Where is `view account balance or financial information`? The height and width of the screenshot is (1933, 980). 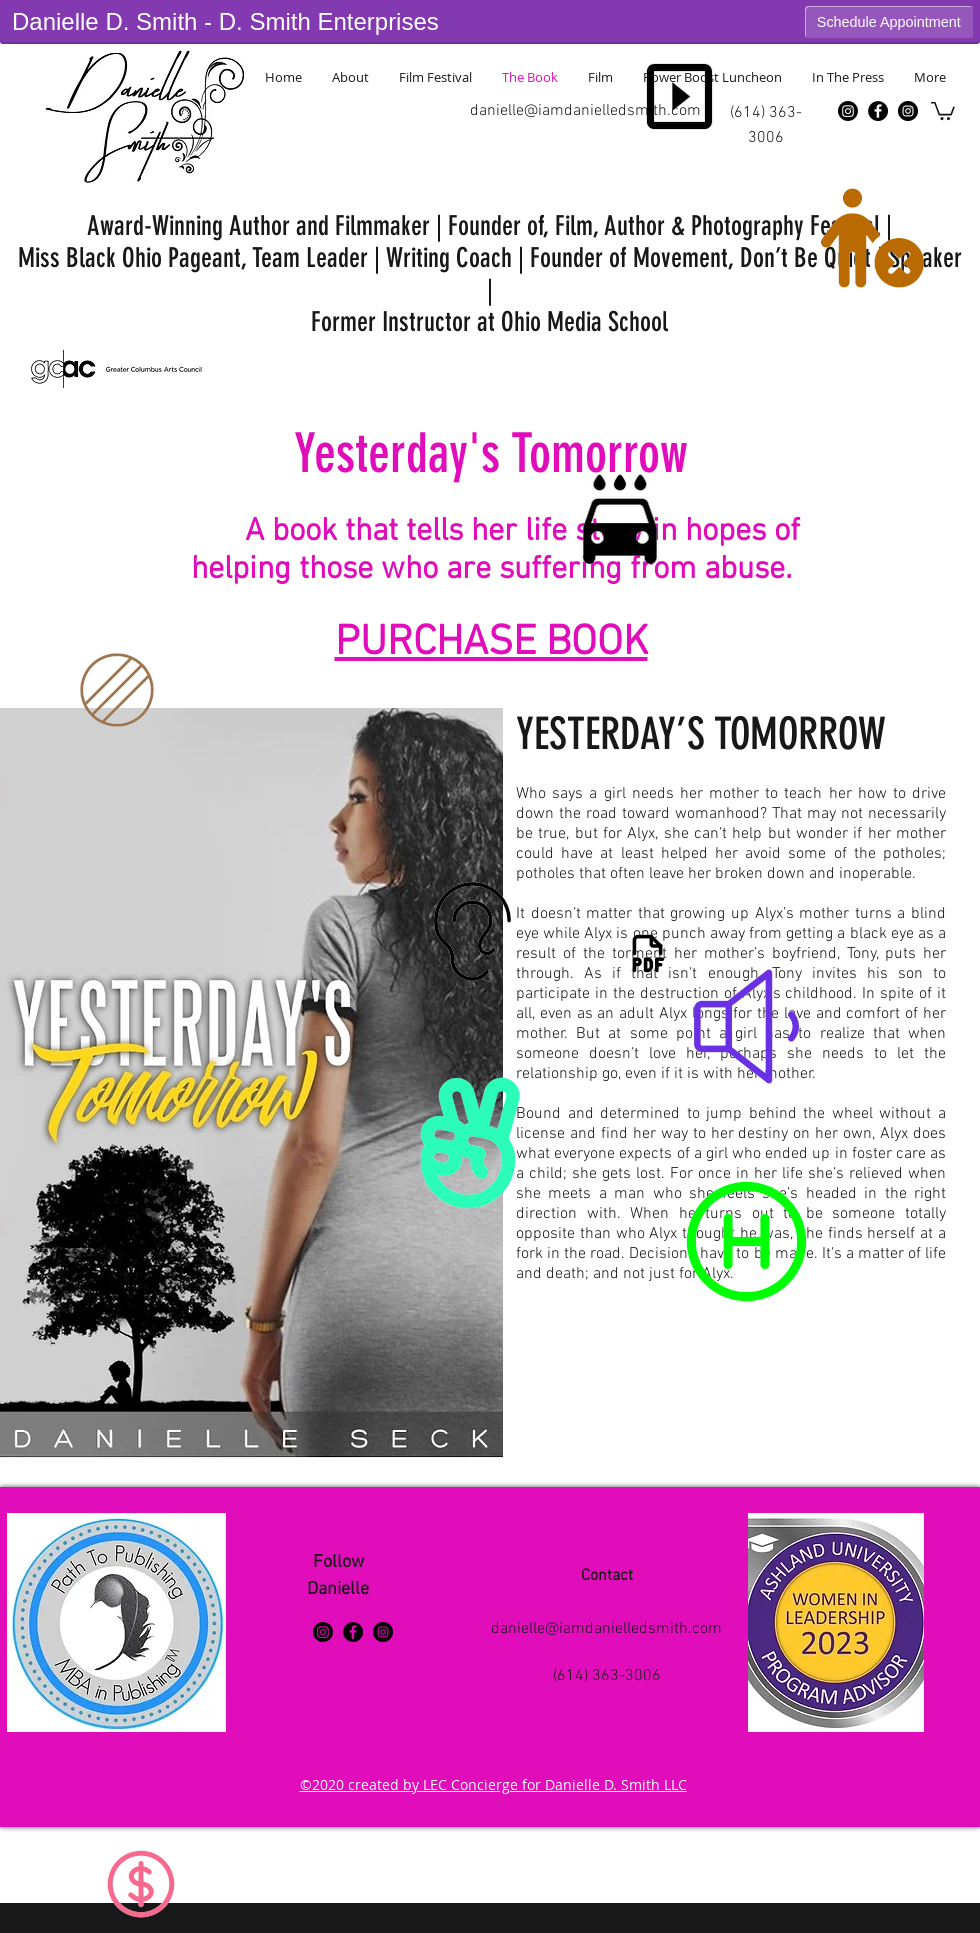
view account balance or financial information is located at coordinates (141, 1884).